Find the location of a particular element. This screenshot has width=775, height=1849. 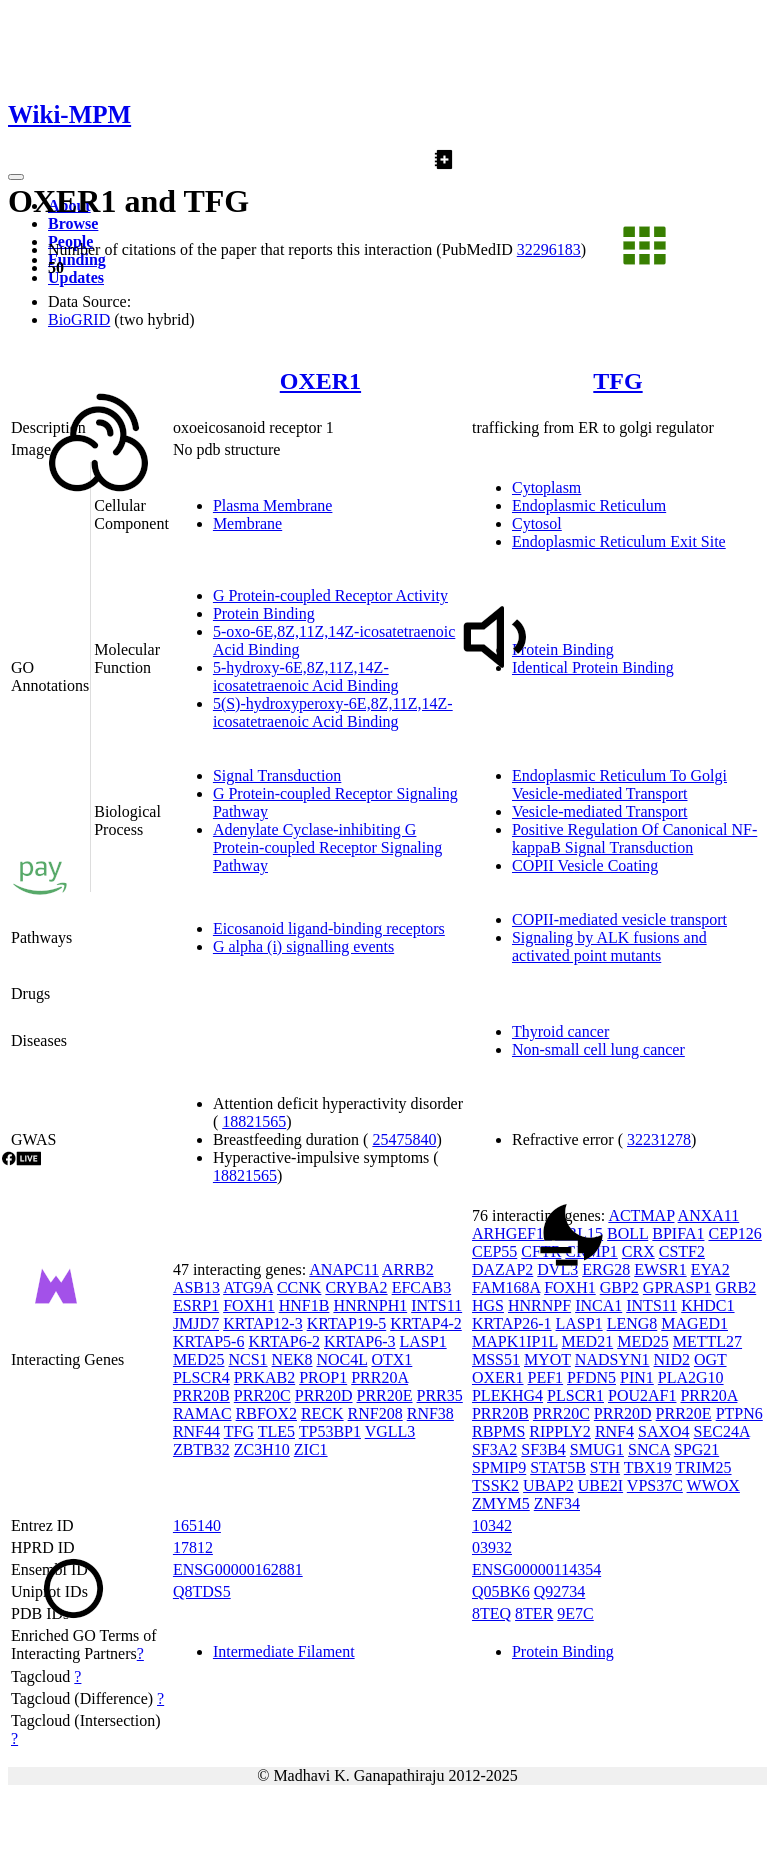

start a facebook live broadcast is located at coordinates (21, 1158).